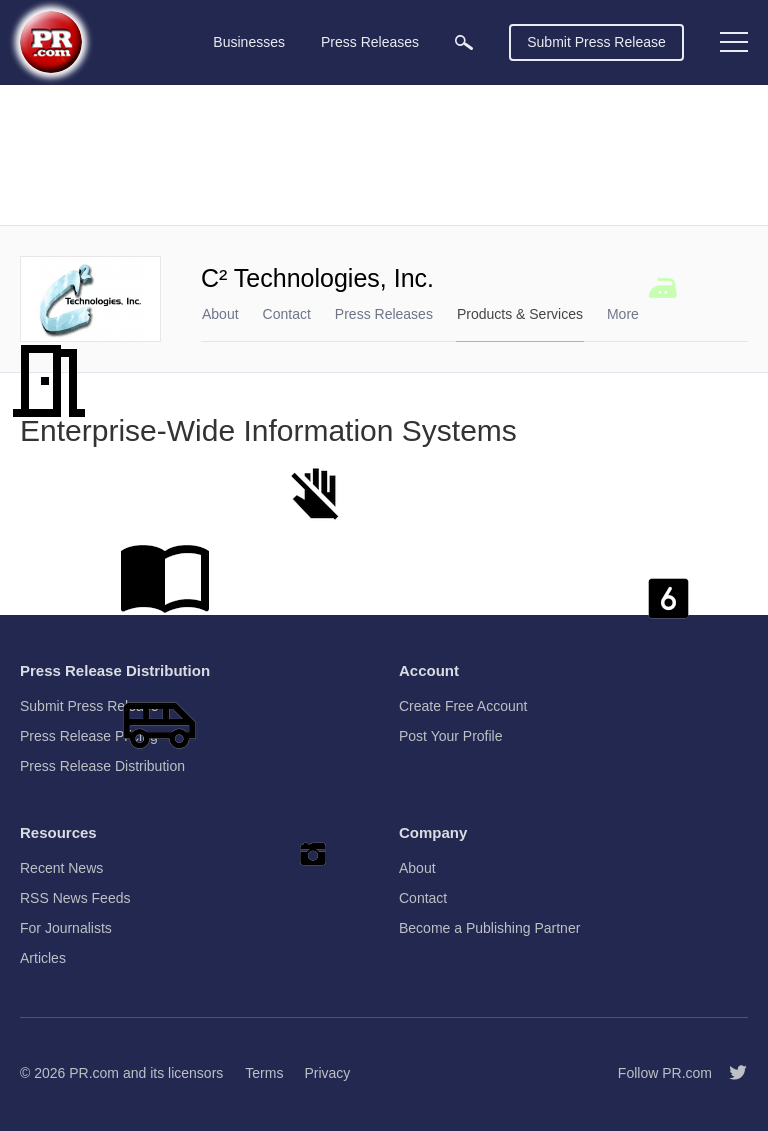 Image resolution: width=768 pixels, height=1131 pixels. Describe the element at coordinates (668, 598) in the screenshot. I see `indicates item number six in a list or sequence` at that location.